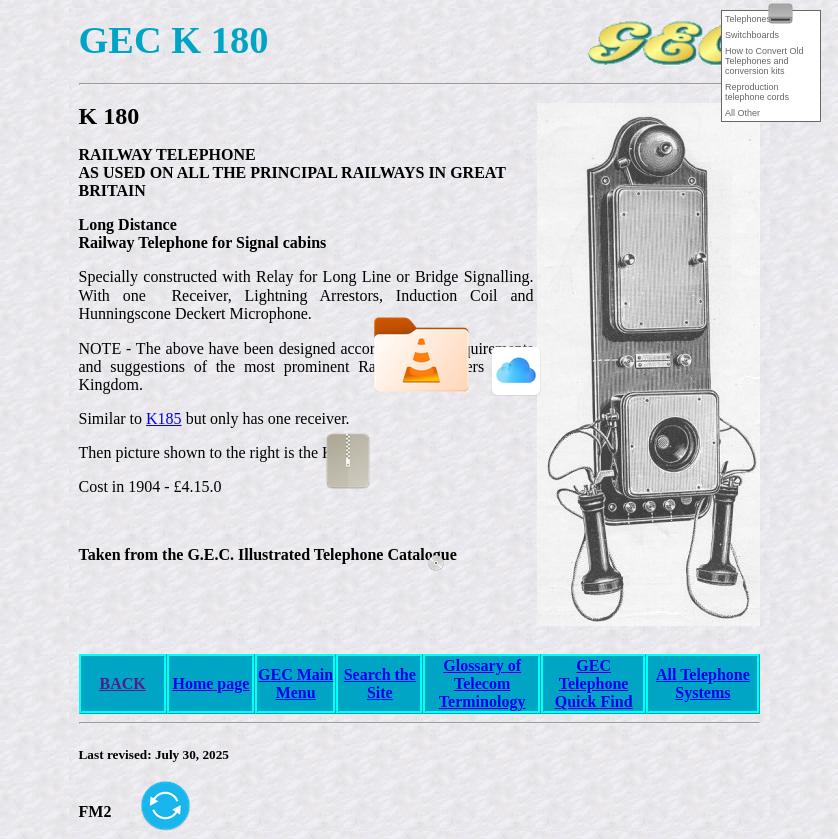 Image resolution: width=838 pixels, height=839 pixels. What do you see at coordinates (421, 357) in the screenshot?
I see `open folder containing VLC media player files` at bounding box center [421, 357].